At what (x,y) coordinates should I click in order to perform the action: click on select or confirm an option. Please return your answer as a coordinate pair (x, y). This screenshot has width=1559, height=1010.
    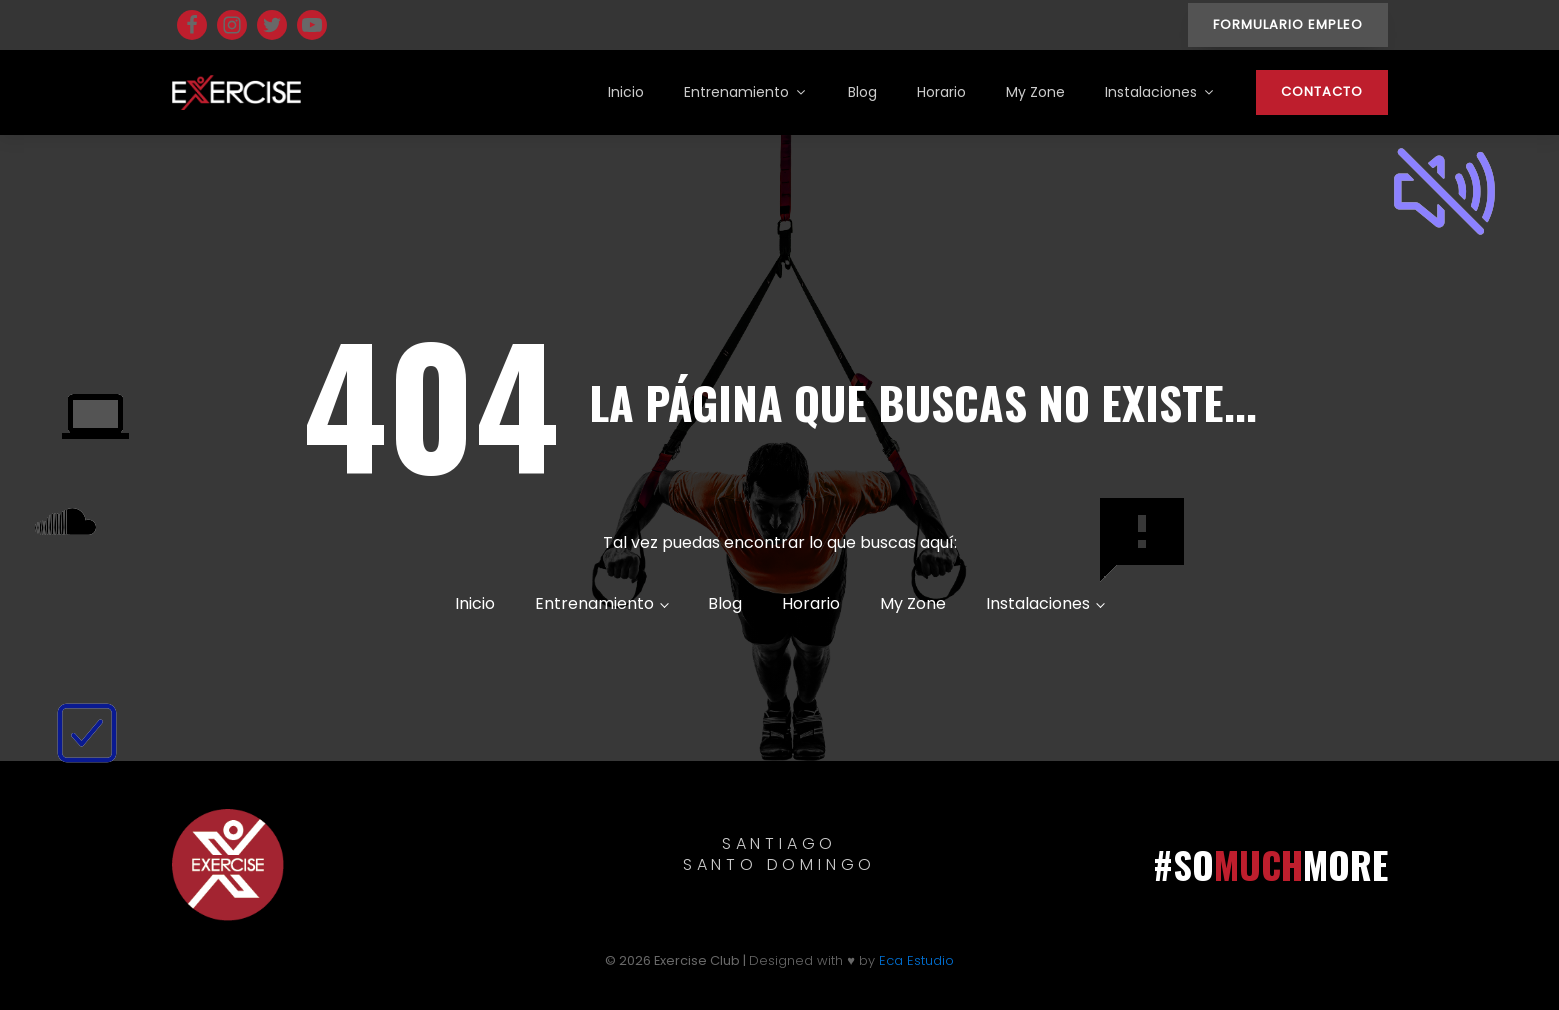
    Looking at the image, I should click on (87, 733).